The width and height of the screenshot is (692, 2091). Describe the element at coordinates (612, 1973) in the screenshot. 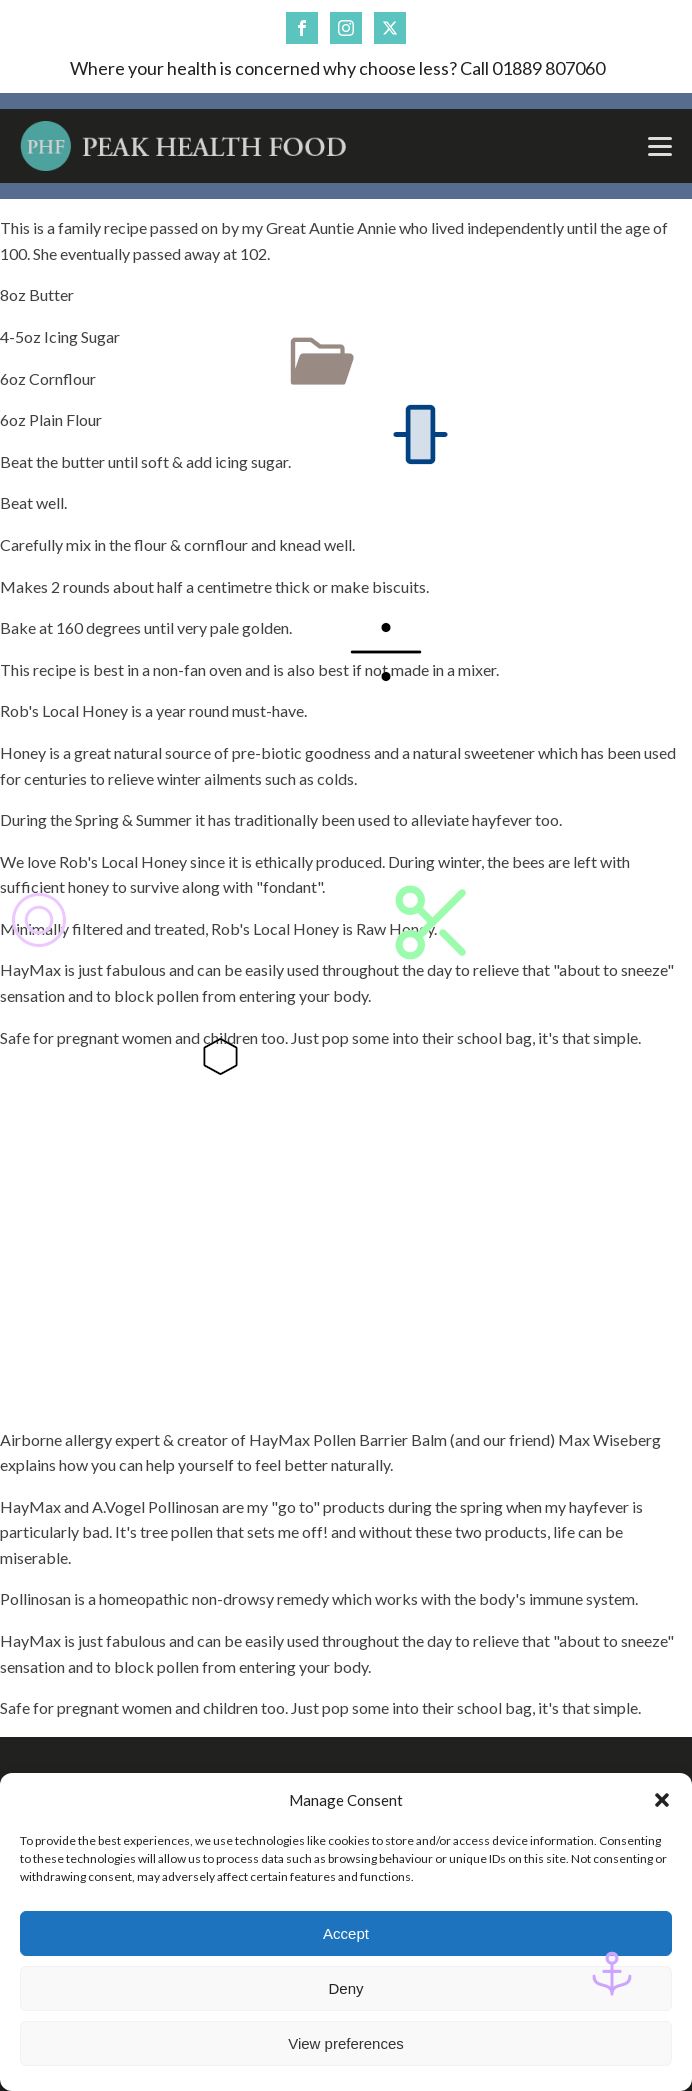

I see `anchor a floating element or panel in place` at that location.